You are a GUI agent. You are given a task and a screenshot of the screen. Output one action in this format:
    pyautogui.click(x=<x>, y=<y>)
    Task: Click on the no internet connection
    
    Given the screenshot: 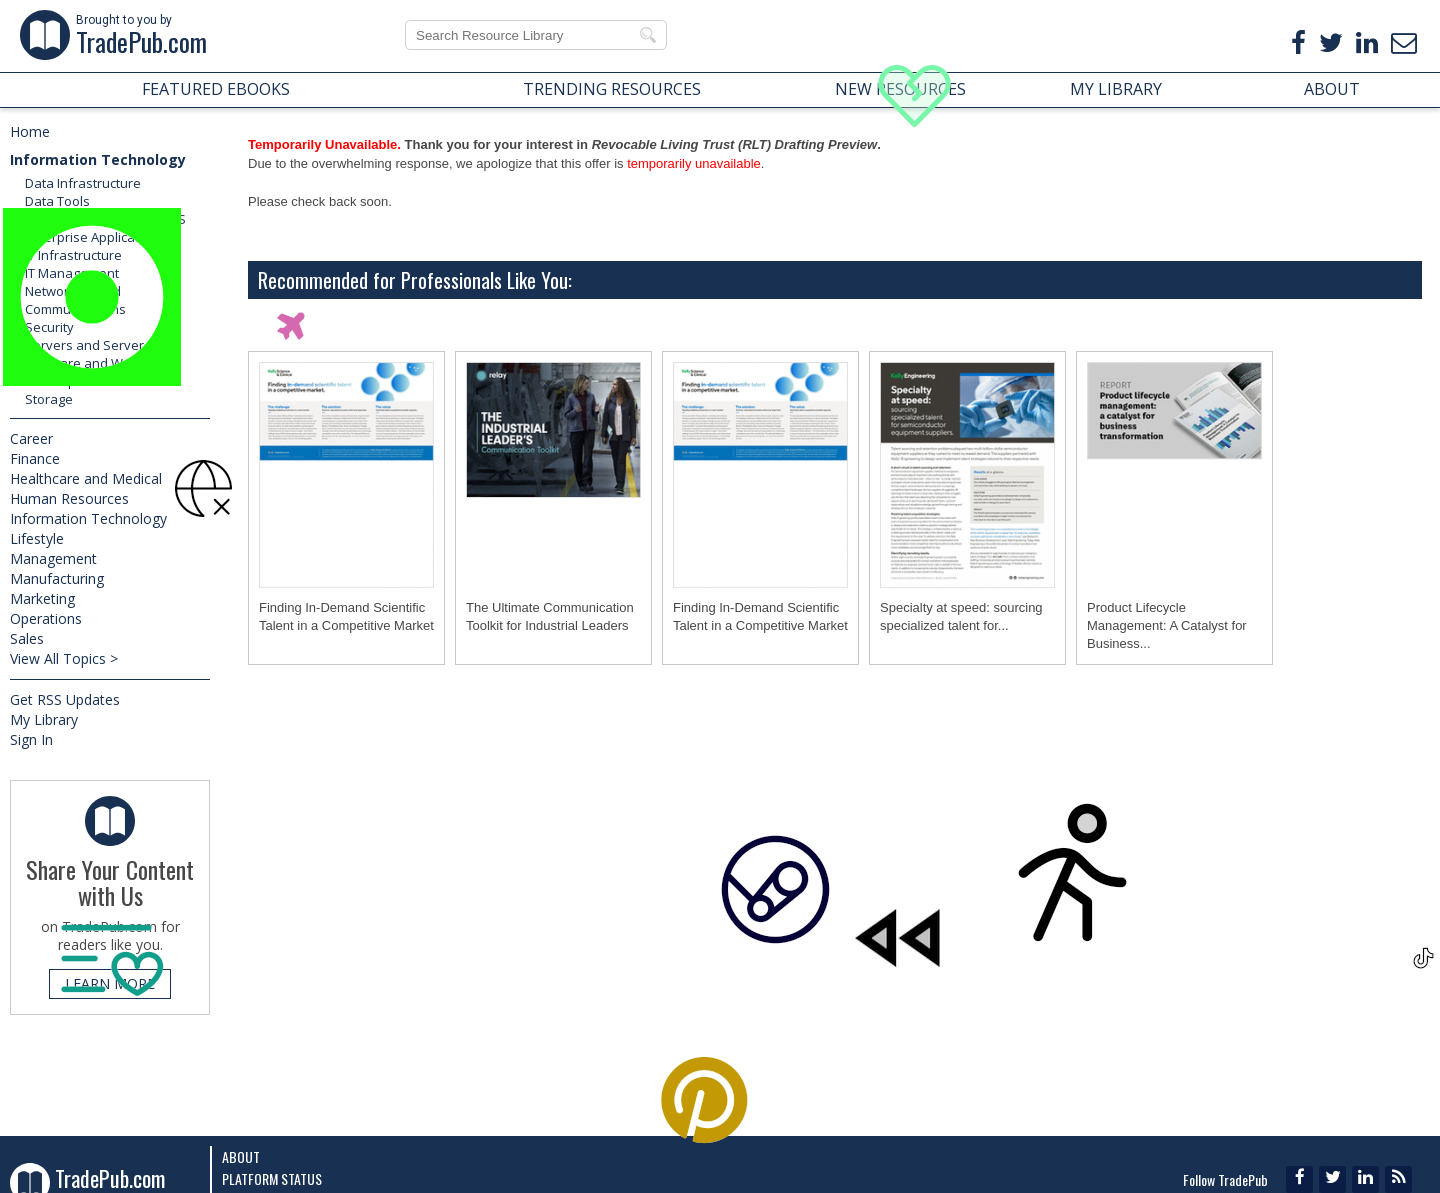 What is the action you would take?
    pyautogui.click(x=203, y=488)
    